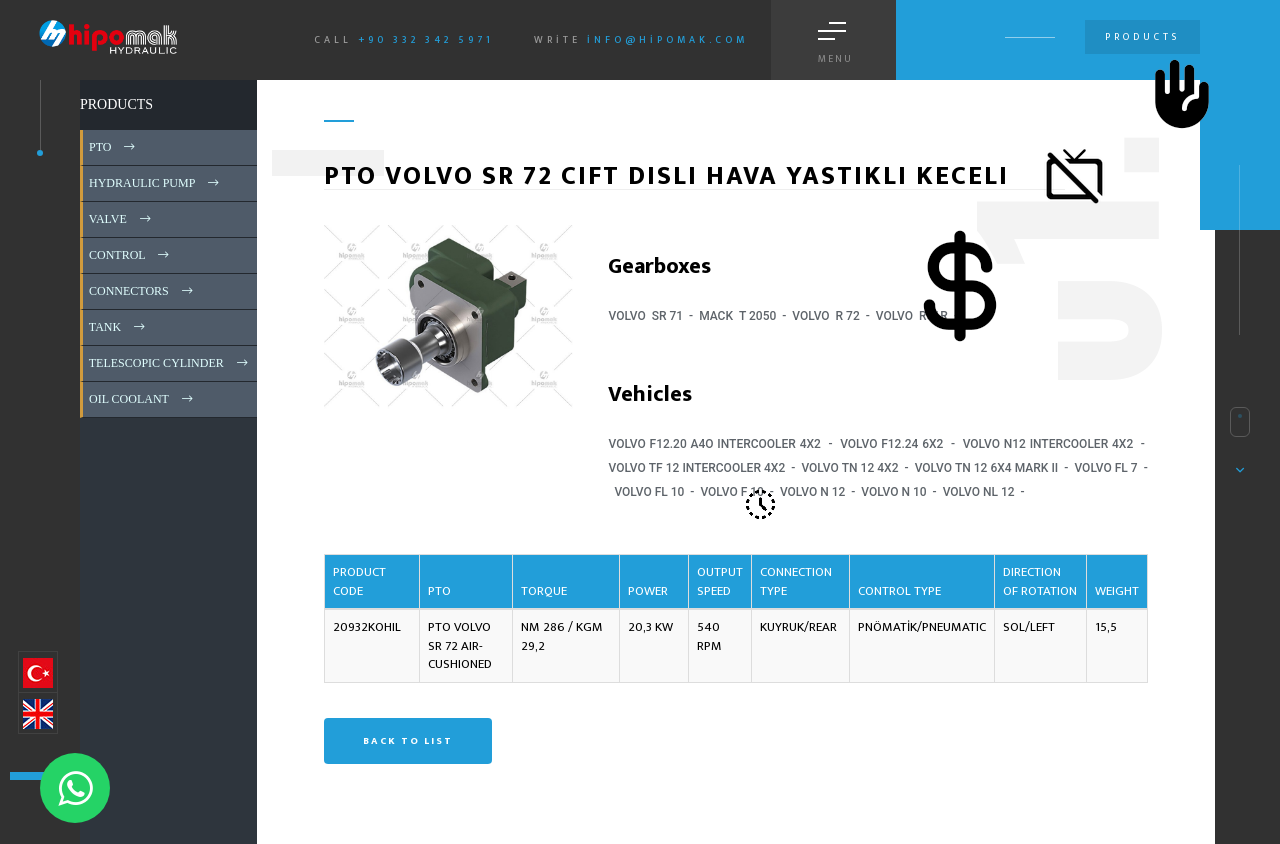 Image resolution: width=1280 pixels, height=844 pixels. I want to click on stop or halt an action, so click(1182, 94).